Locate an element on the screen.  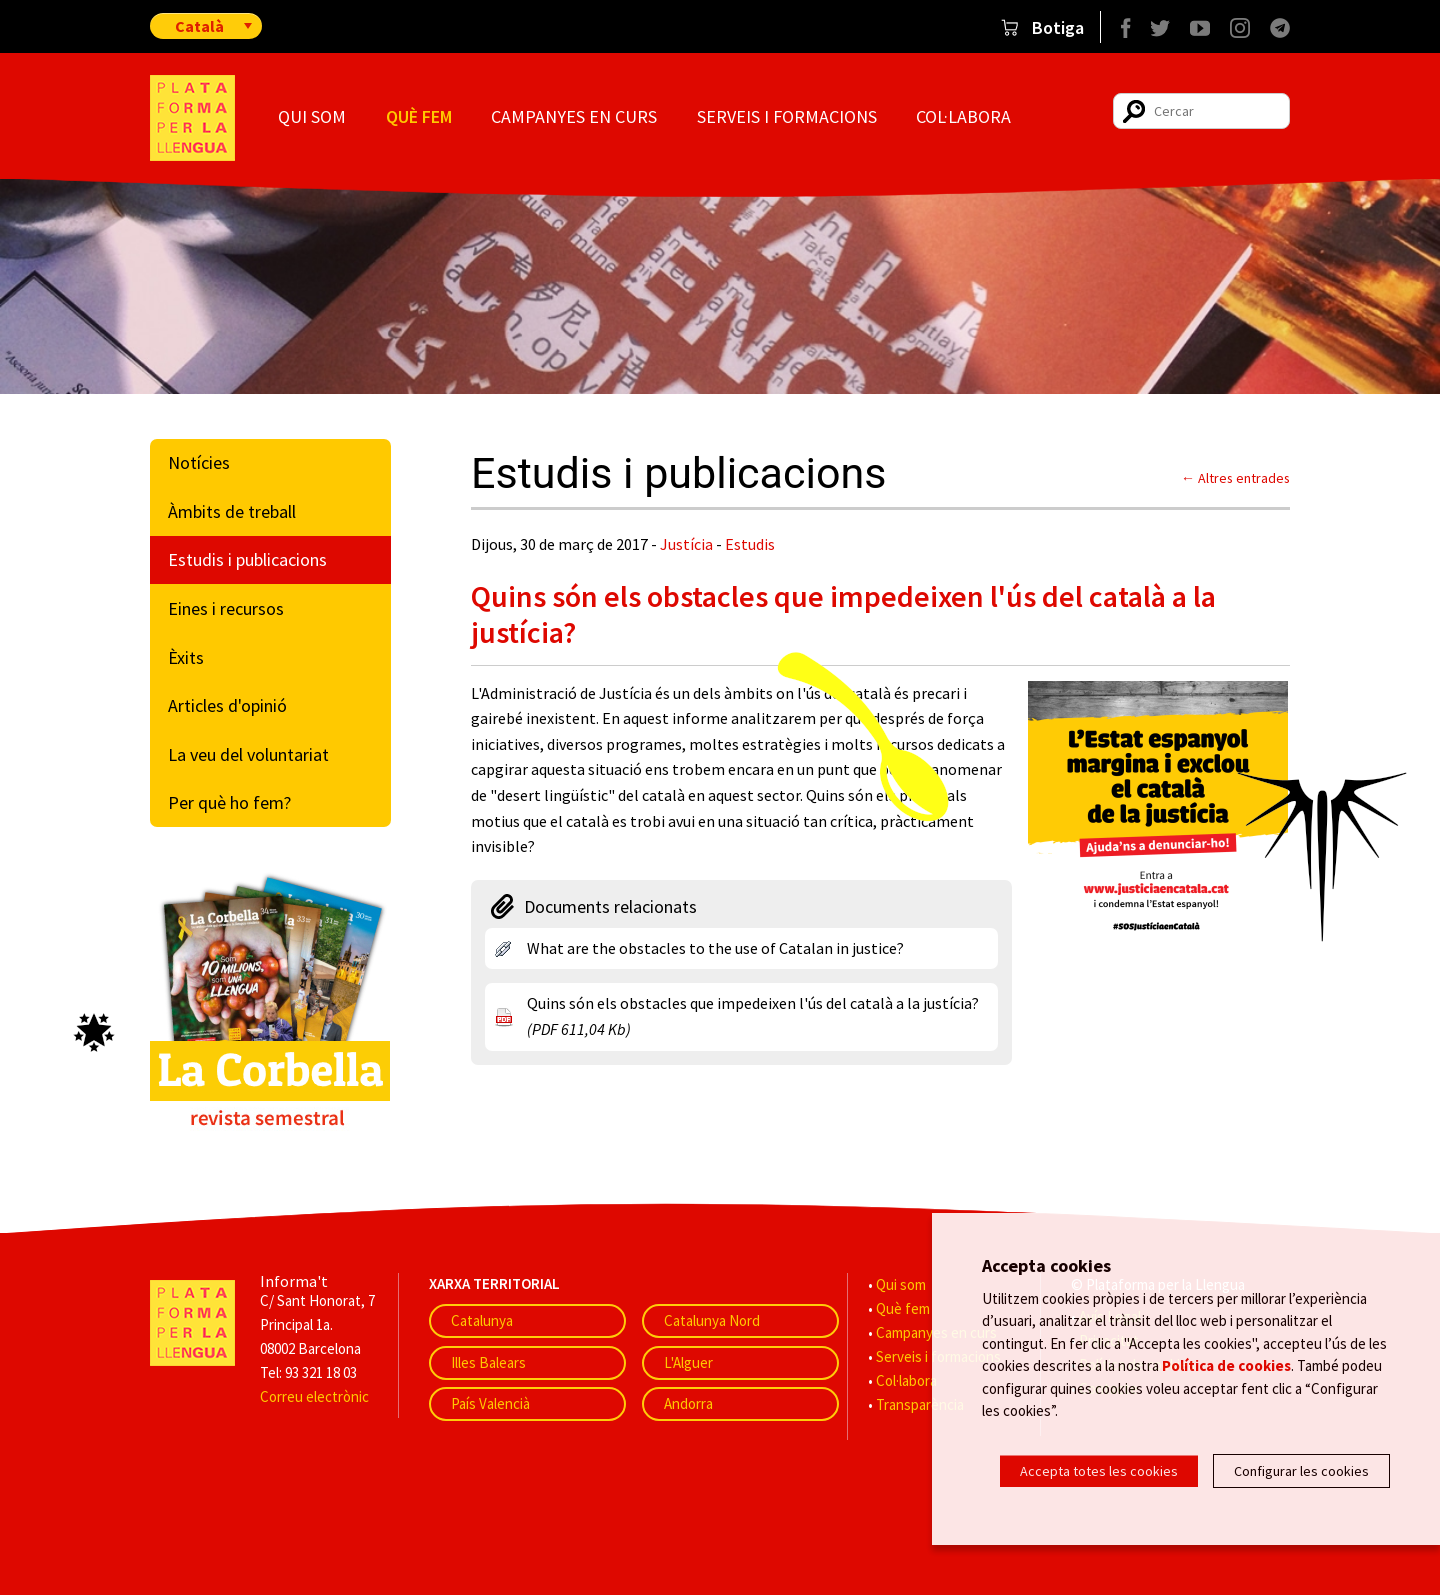
view star formation or constellation pattern is located at coordinates (94, 1032).